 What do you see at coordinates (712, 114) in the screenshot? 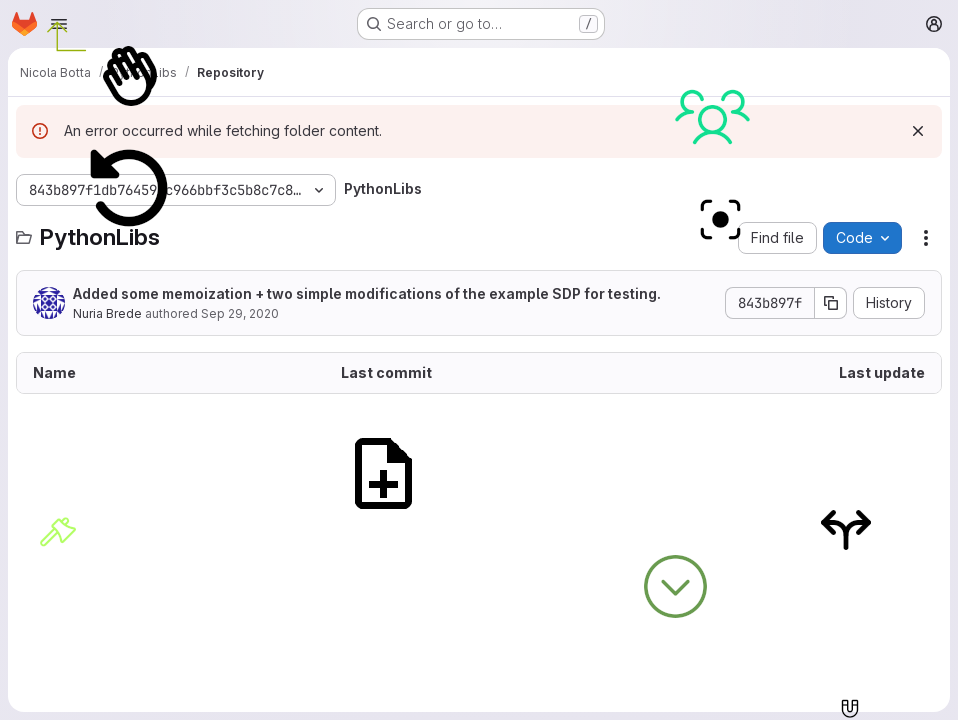
I see `view group or team members` at bounding box center [712, 114].